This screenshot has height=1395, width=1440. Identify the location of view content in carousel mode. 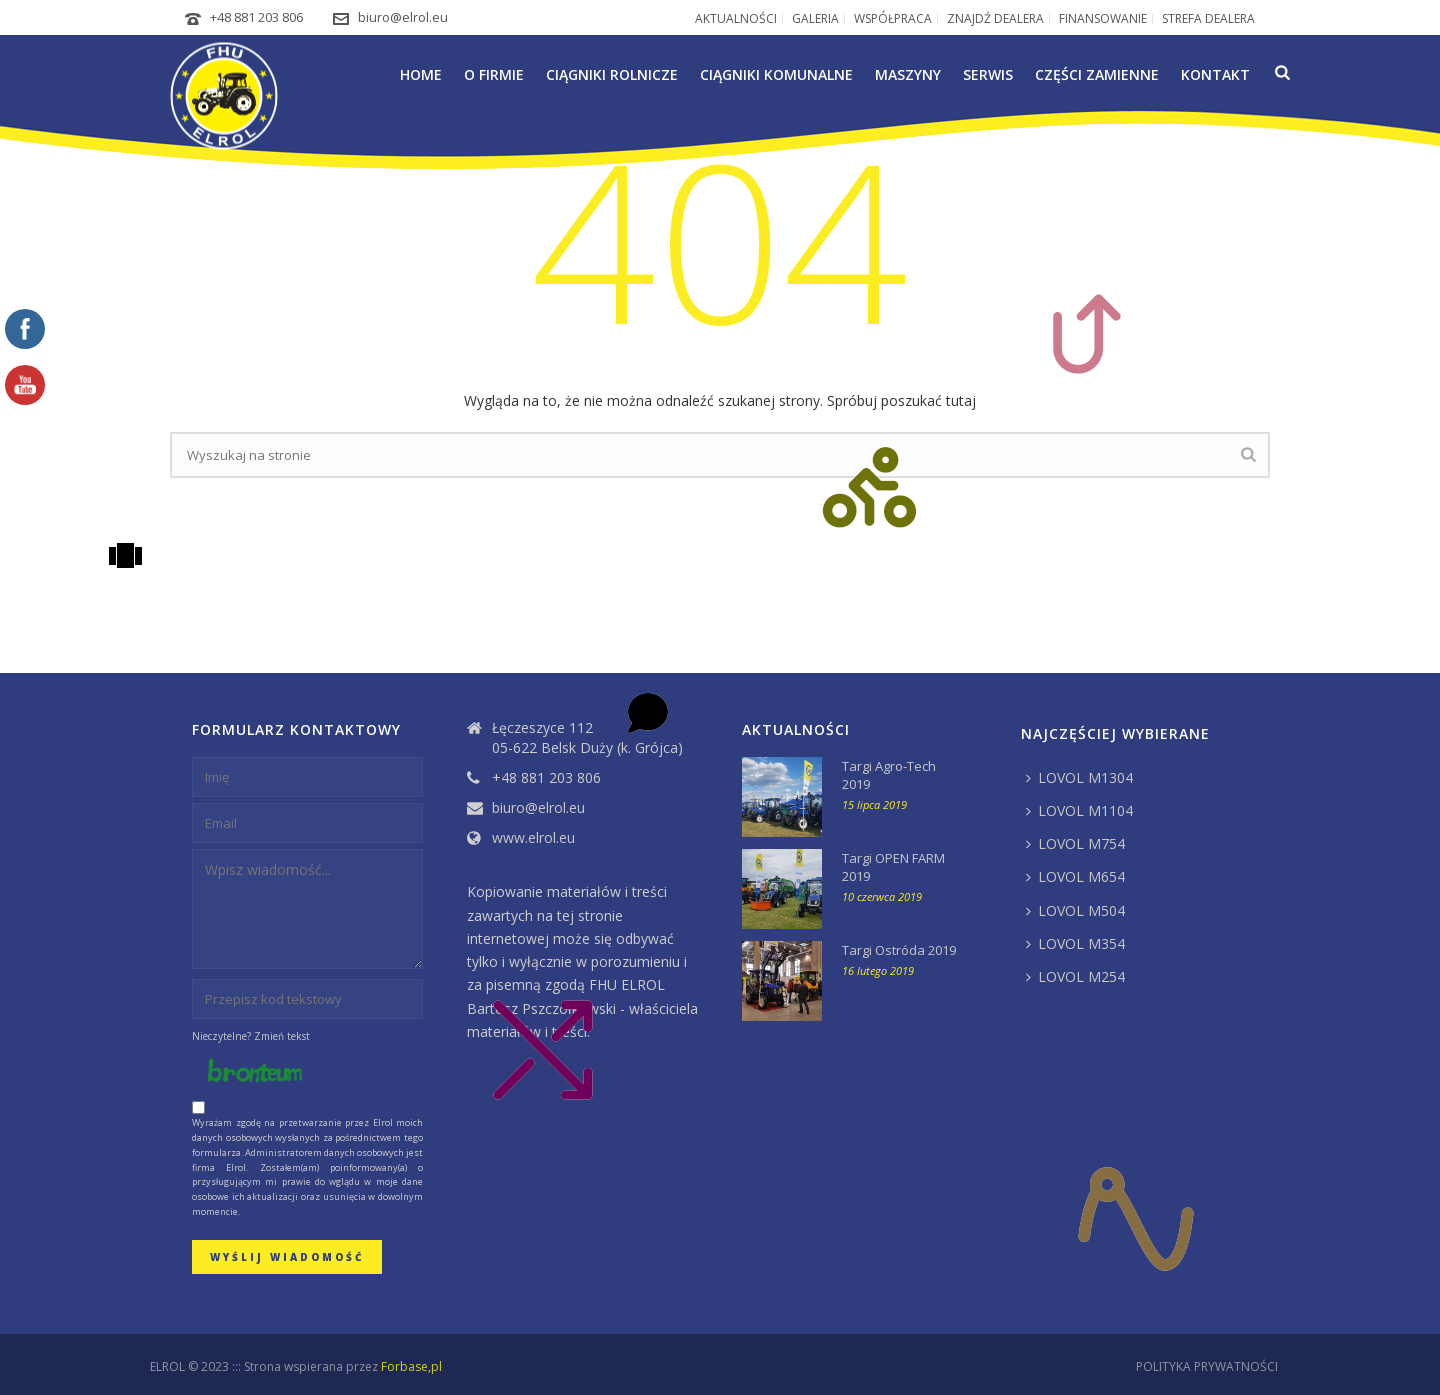
(125, 556).